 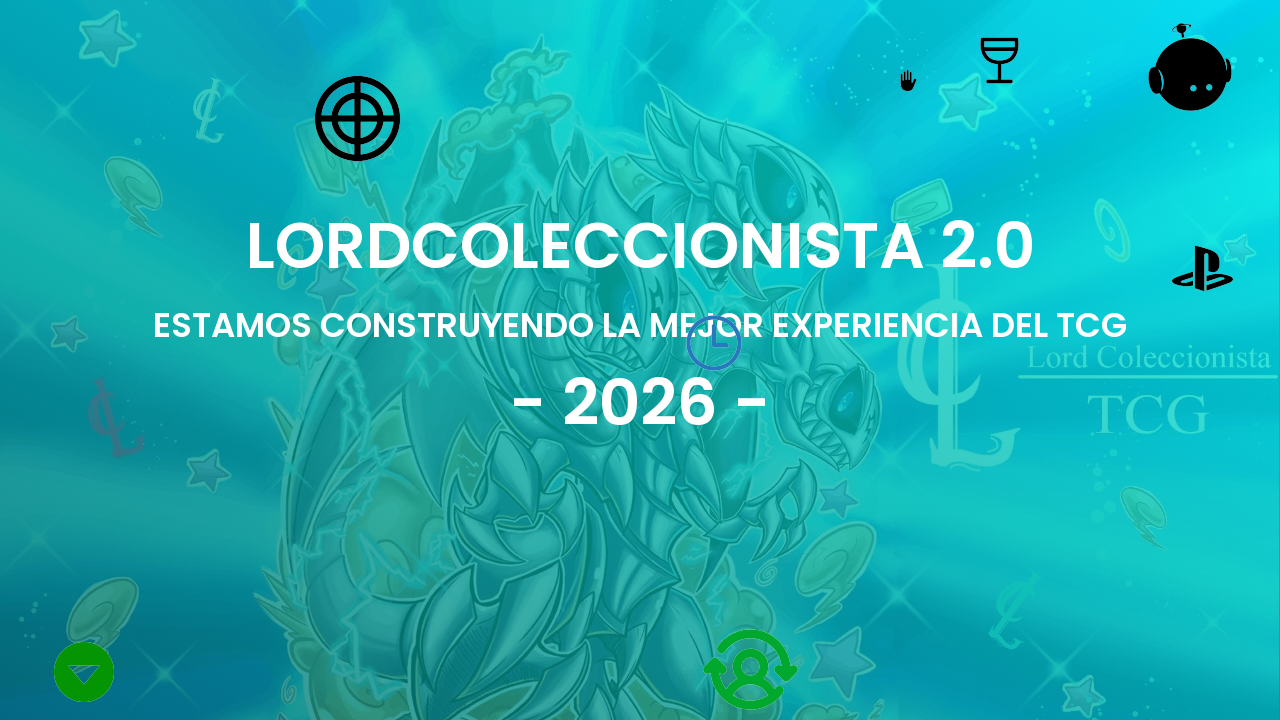 What do you see at coordinates (84, 672) in the screenshot?
I see `expand dropdown menu or content` at bounding box center [84, 672].